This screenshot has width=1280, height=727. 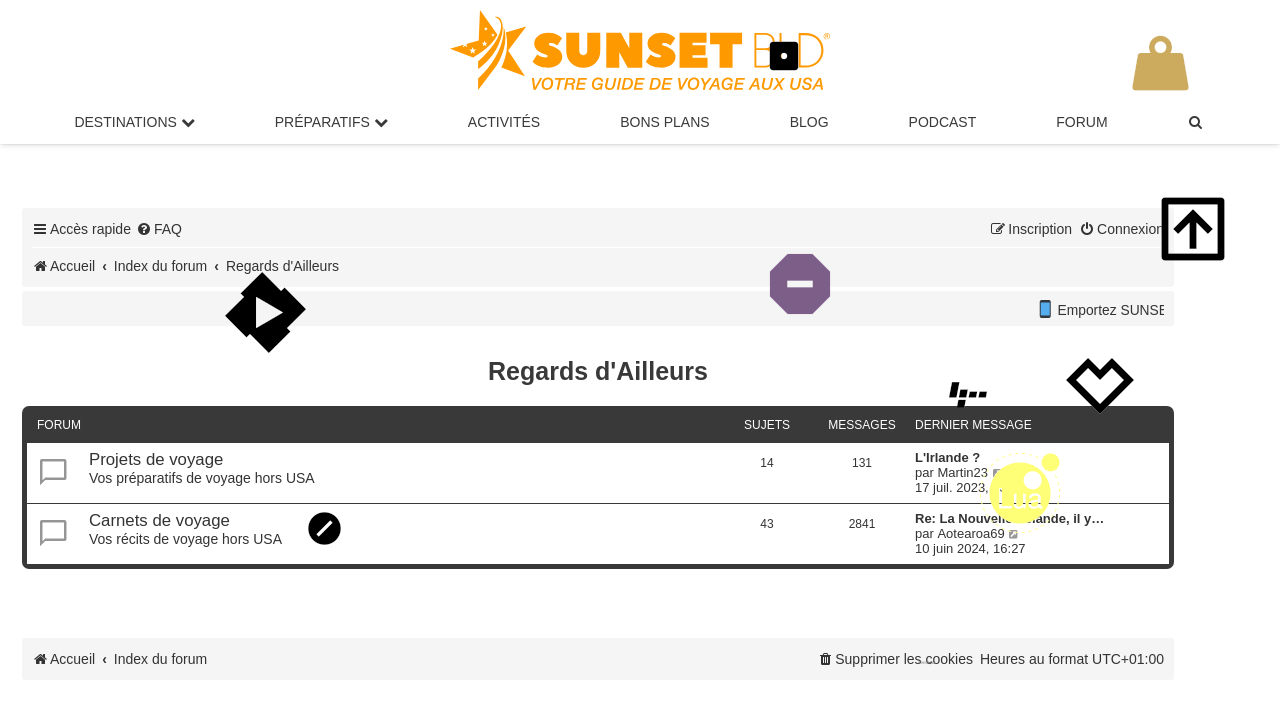 I want to click on lua programming language logo, so click(x=1020, y=493).